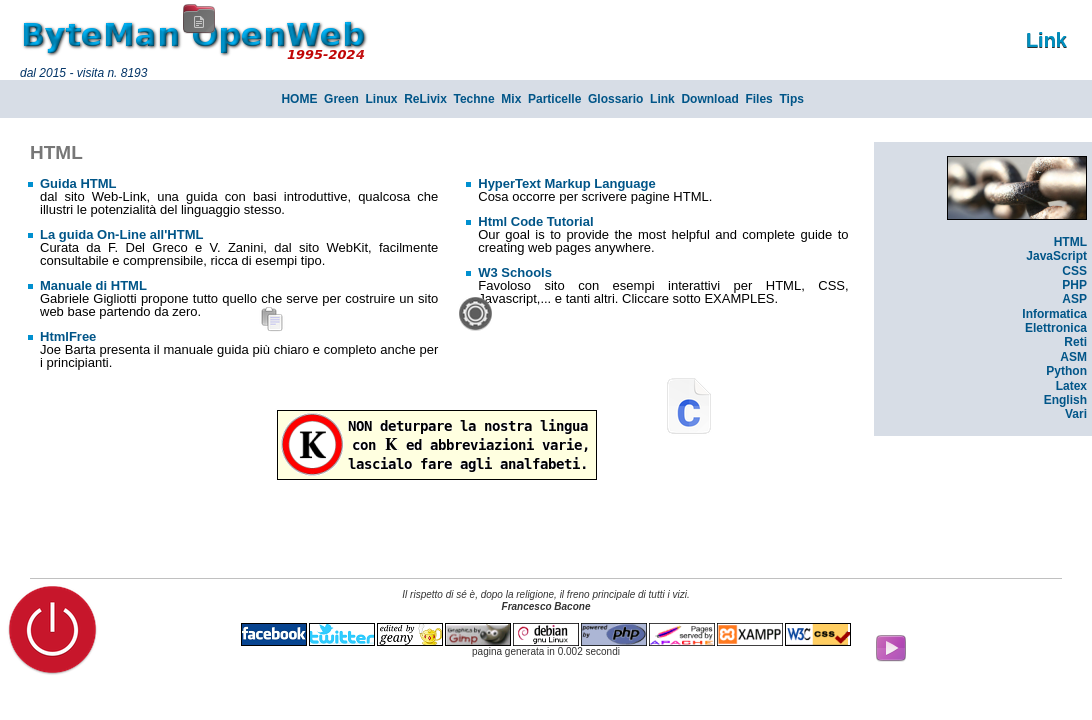  What do you see at coordinates (891, 648) in the screenshot?
I see `open totem media player` at bounding box center [891, 648].